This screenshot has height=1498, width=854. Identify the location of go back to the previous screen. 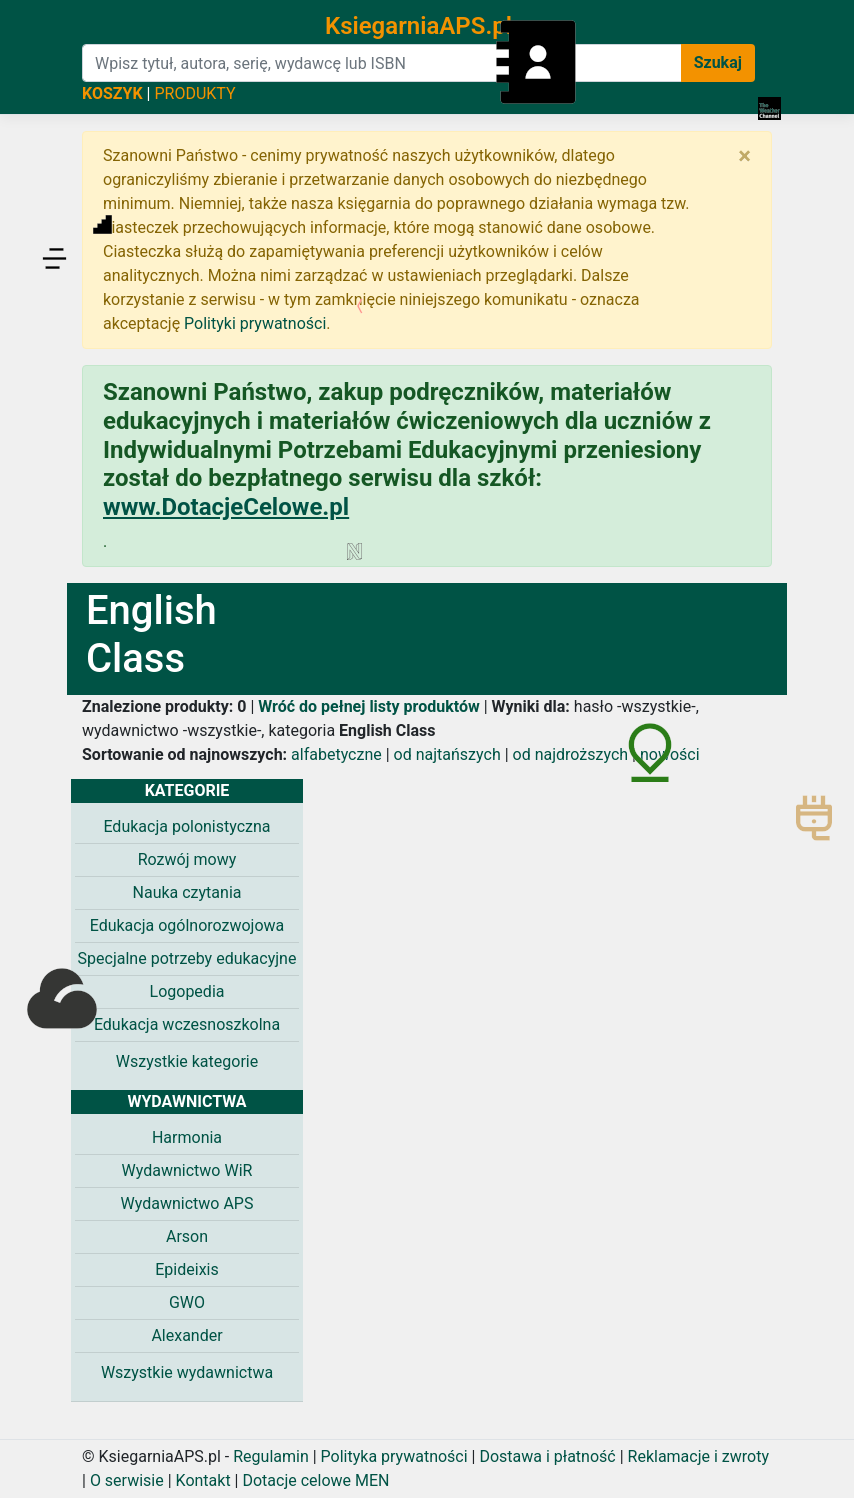
(360, 306).